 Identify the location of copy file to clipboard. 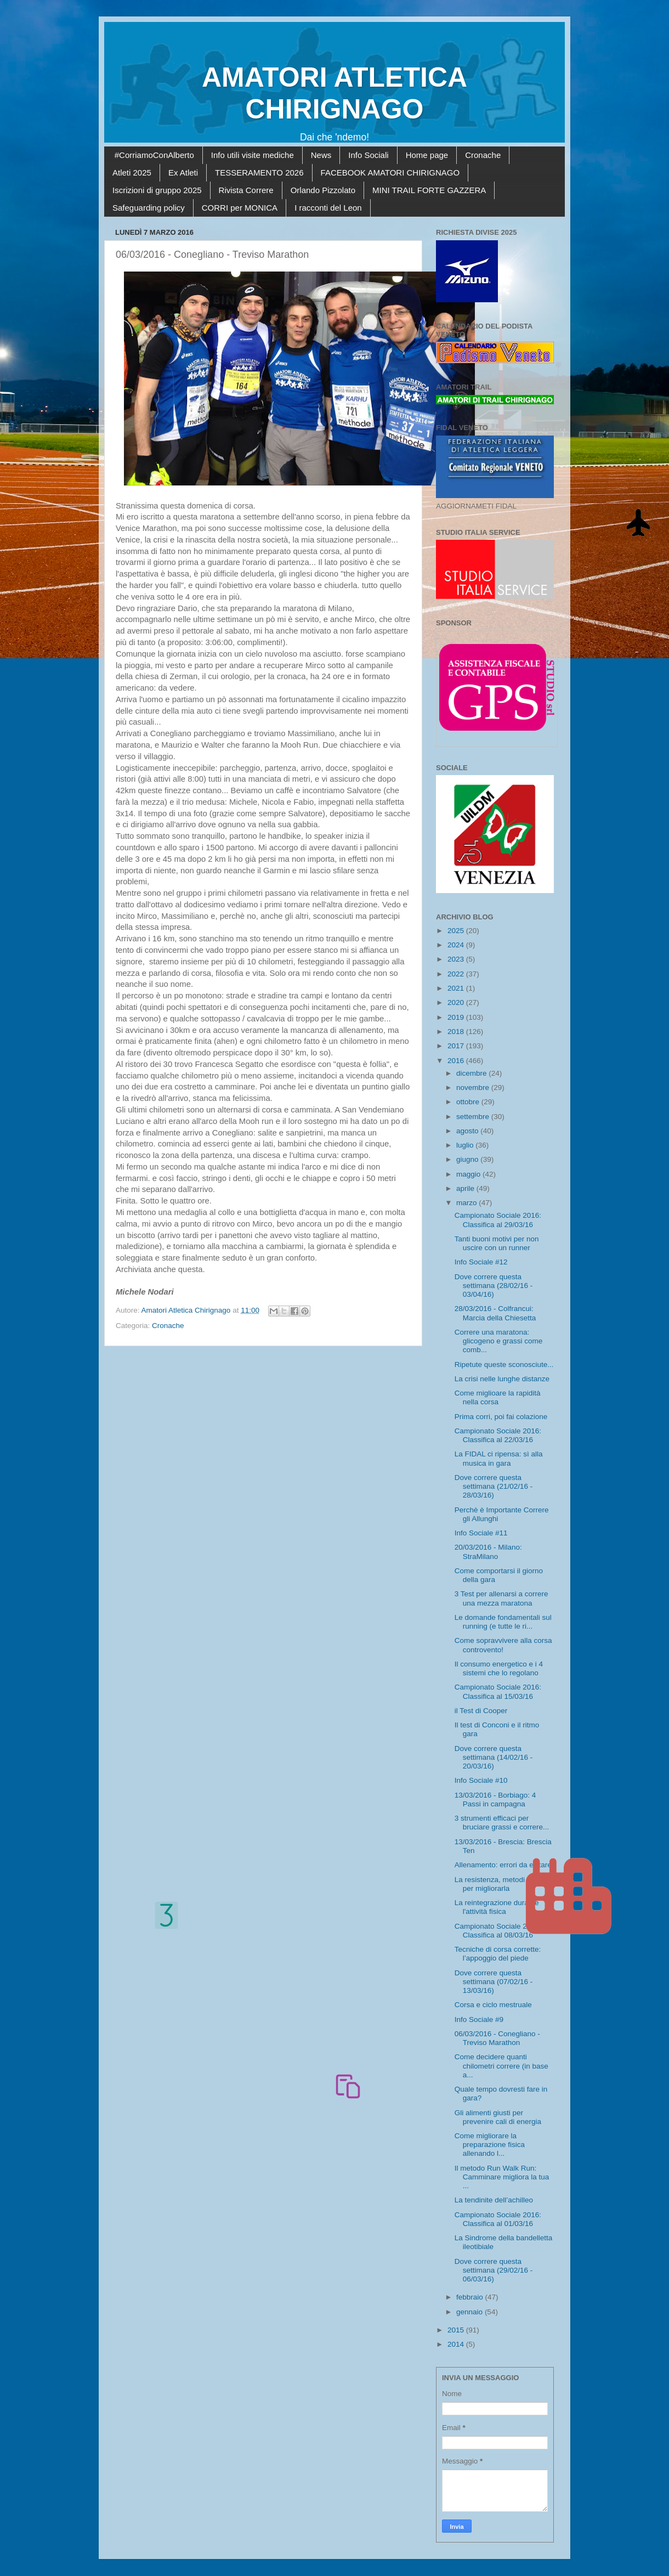
(348, 2086).